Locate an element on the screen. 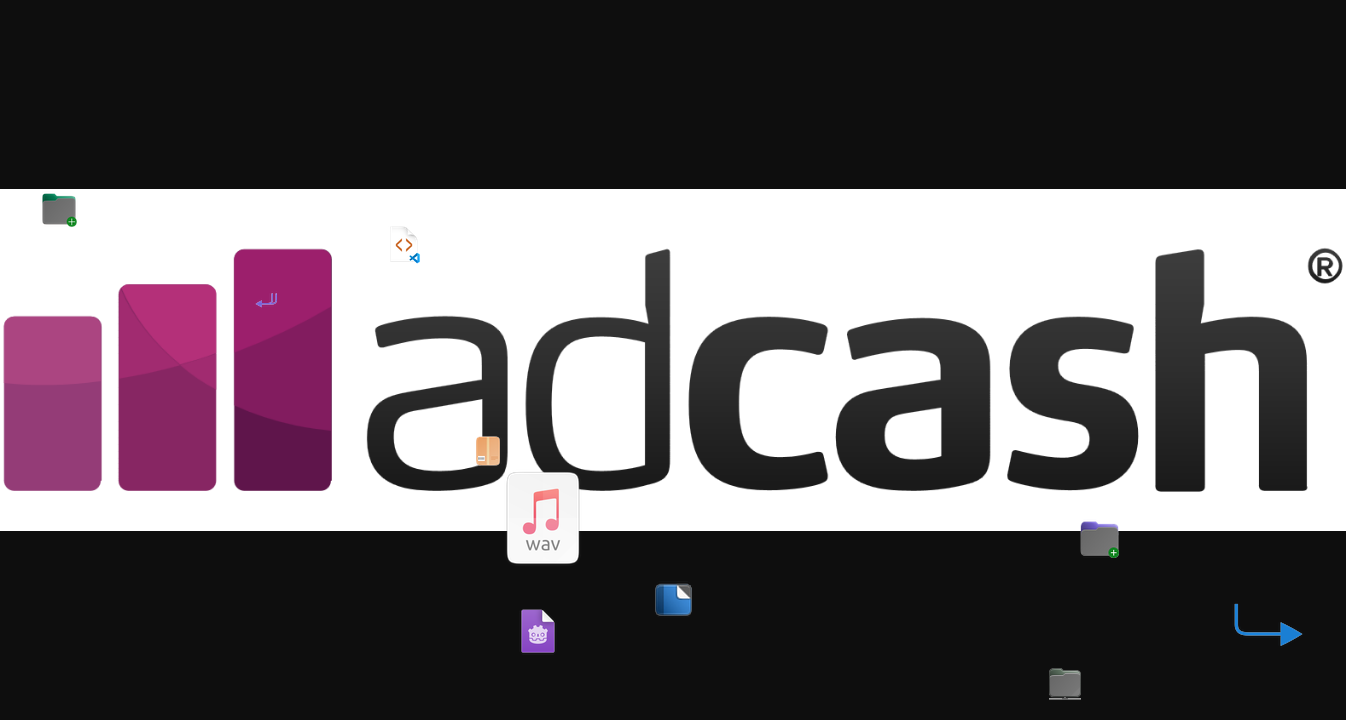 The height and width of the screenshot is (720, 1346). change desktop wallpaper settings is located at coordinates (673, 598).